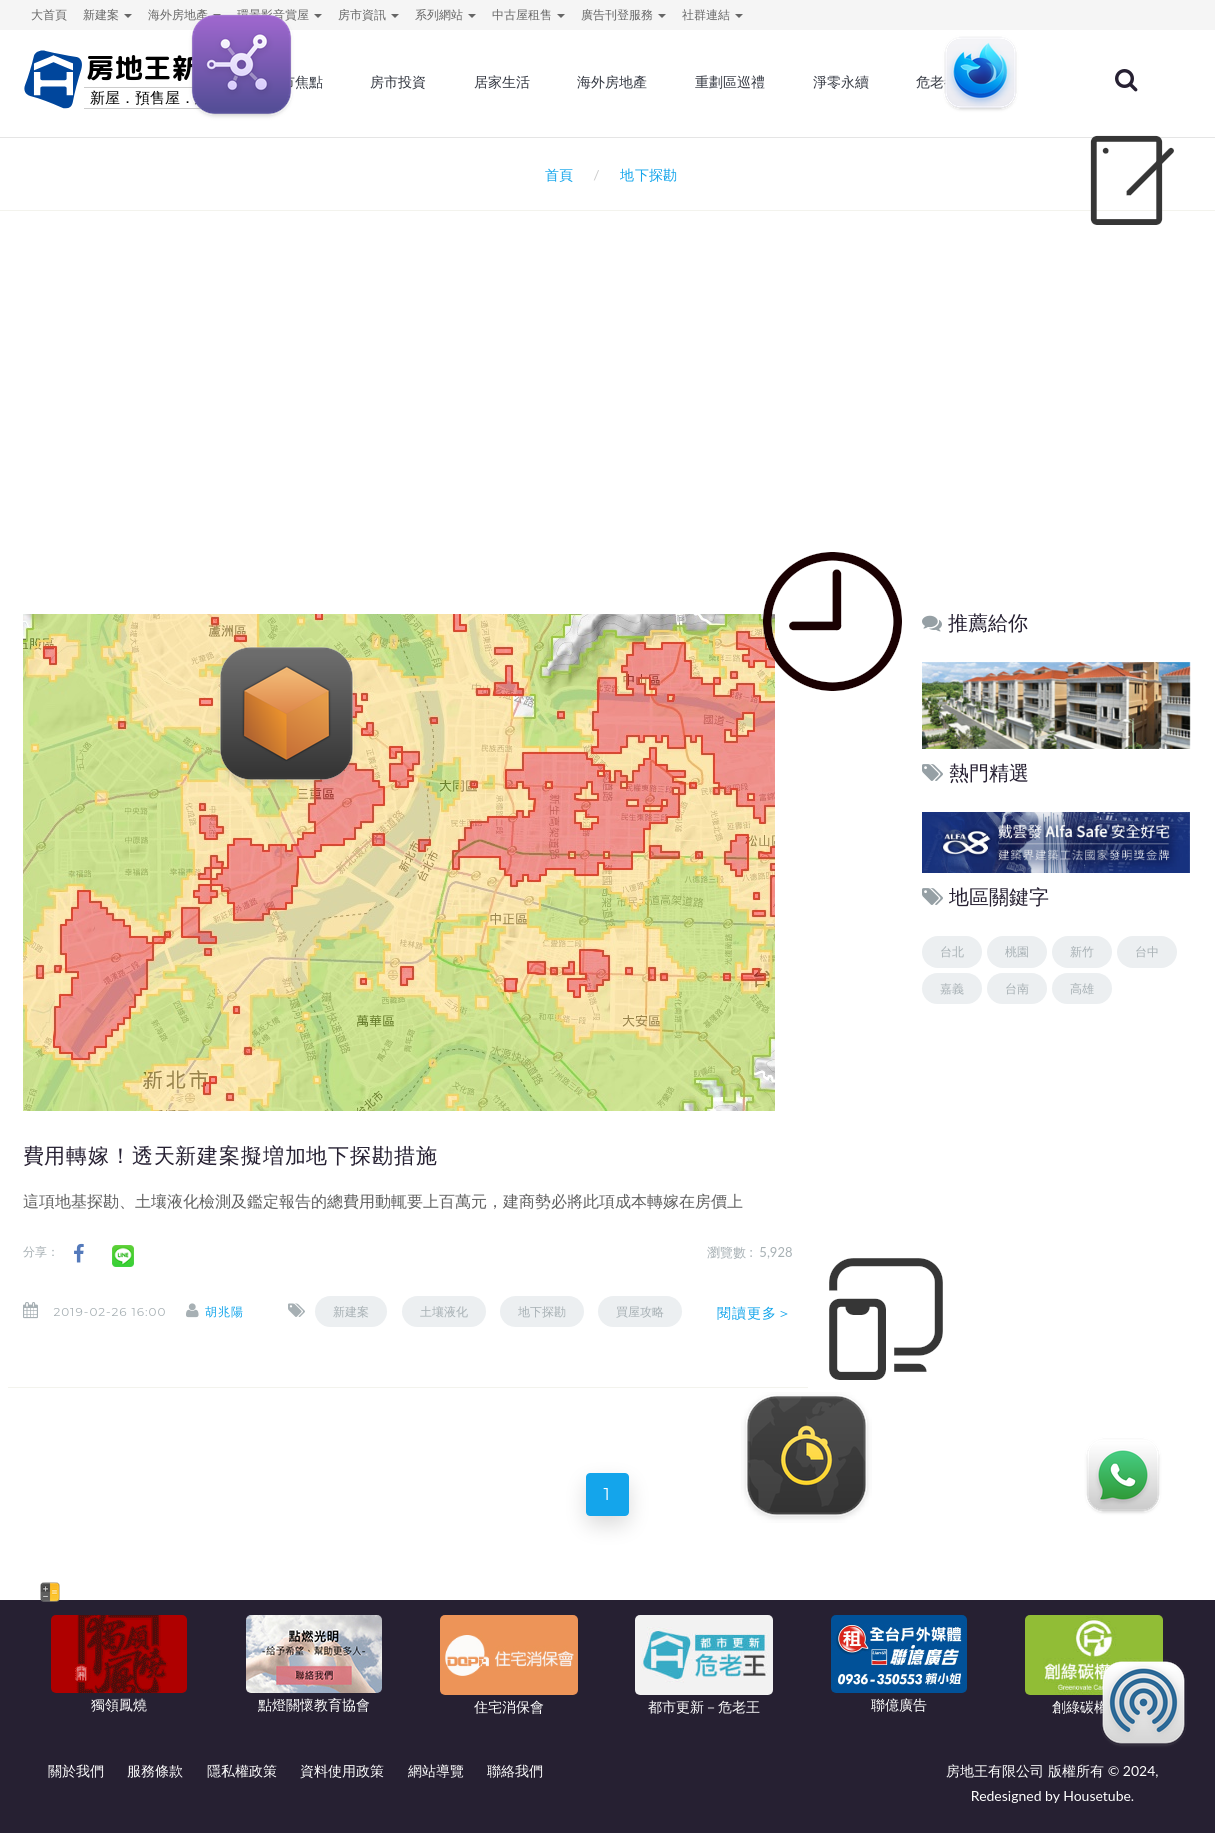 The height and width of the screenshot is (1840, 1215). What do you see at coordinates (806, 1457) in the screenshot?
I see `manage cookie preferences in your browser` at bounding box center [806, 1457].